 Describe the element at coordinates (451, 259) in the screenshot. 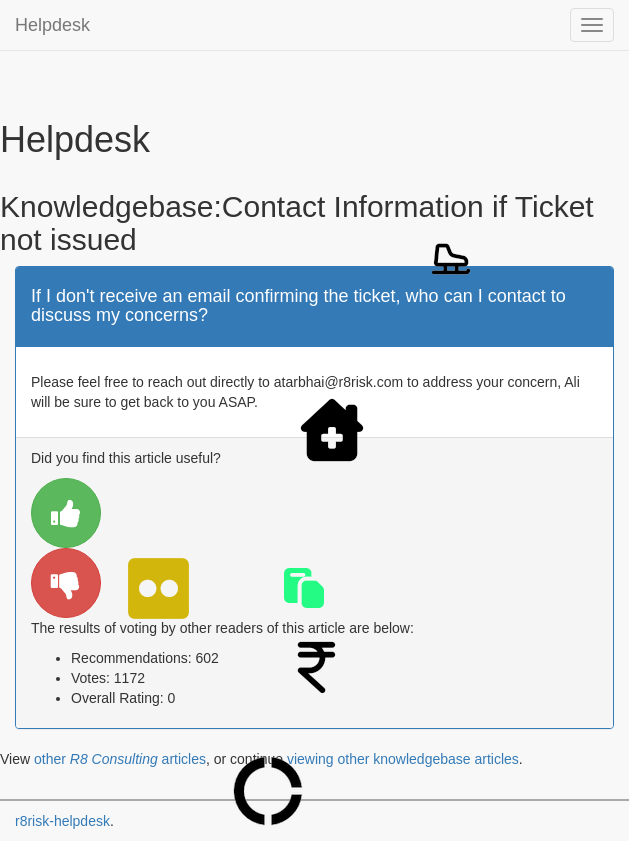

I see `view ice skating activities or rinks` at that location.